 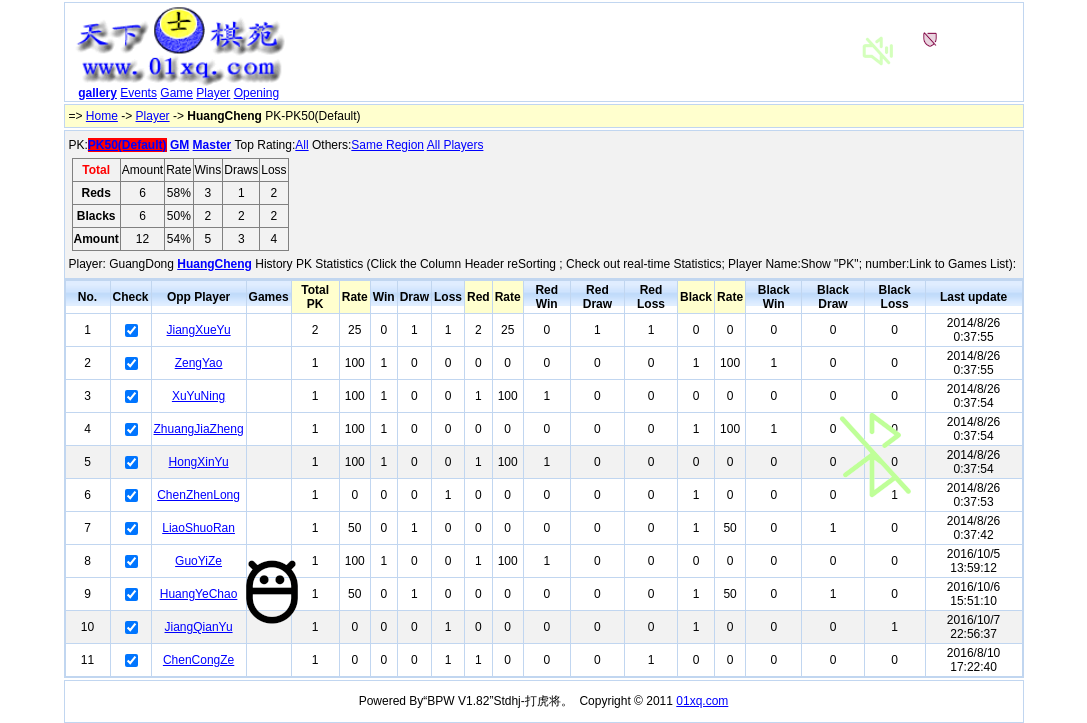 I want to click on security or protection is disabled, so click(x=930, y=39).